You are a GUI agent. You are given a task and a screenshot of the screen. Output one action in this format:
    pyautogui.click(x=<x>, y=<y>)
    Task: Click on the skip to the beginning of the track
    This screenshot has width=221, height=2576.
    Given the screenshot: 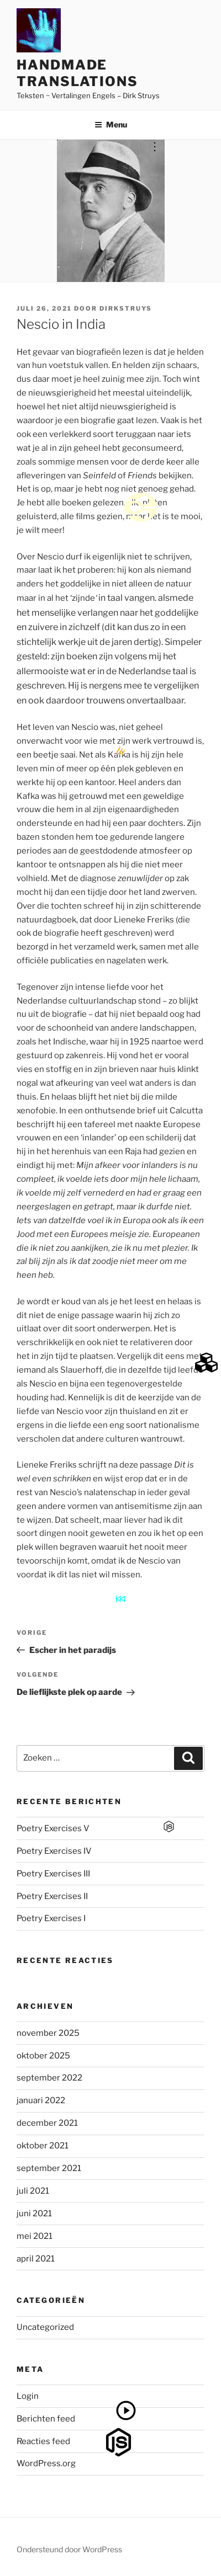 What is the action you would take?
    pyautogui.click(x=120, y=1599)
    